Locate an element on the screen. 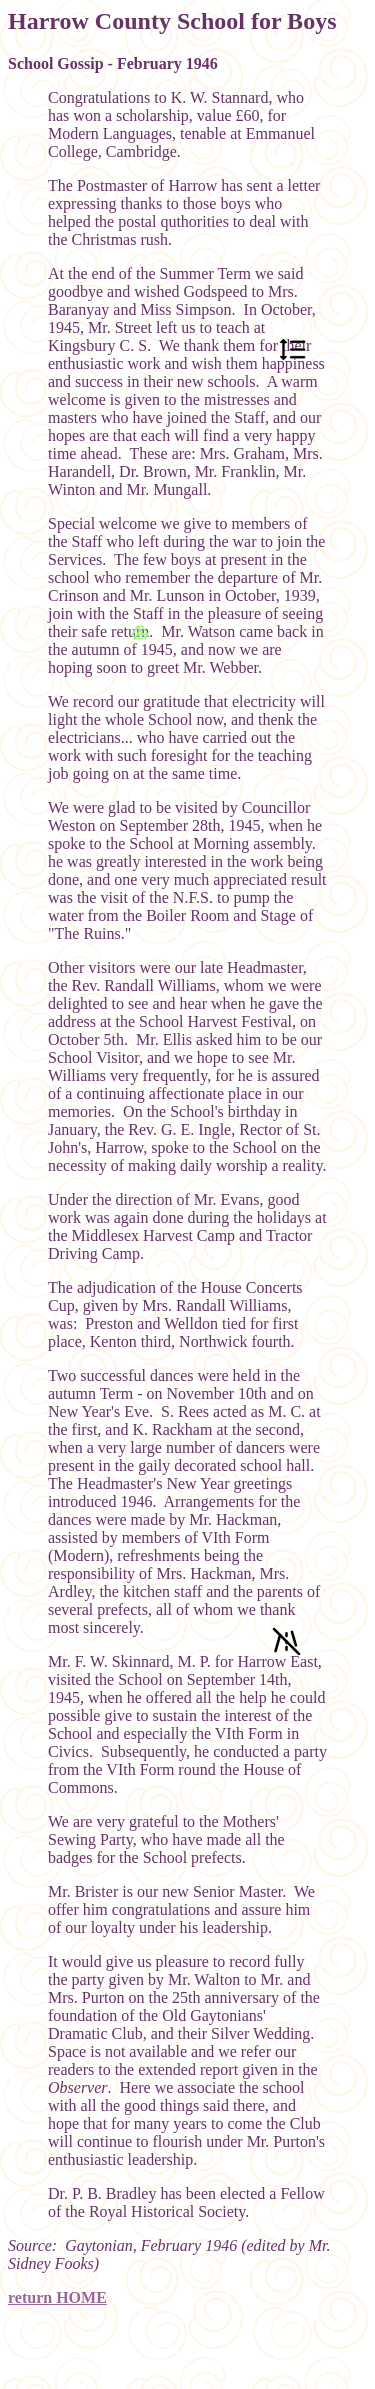  road or route unavailable is located at coordinates (286, 1641).